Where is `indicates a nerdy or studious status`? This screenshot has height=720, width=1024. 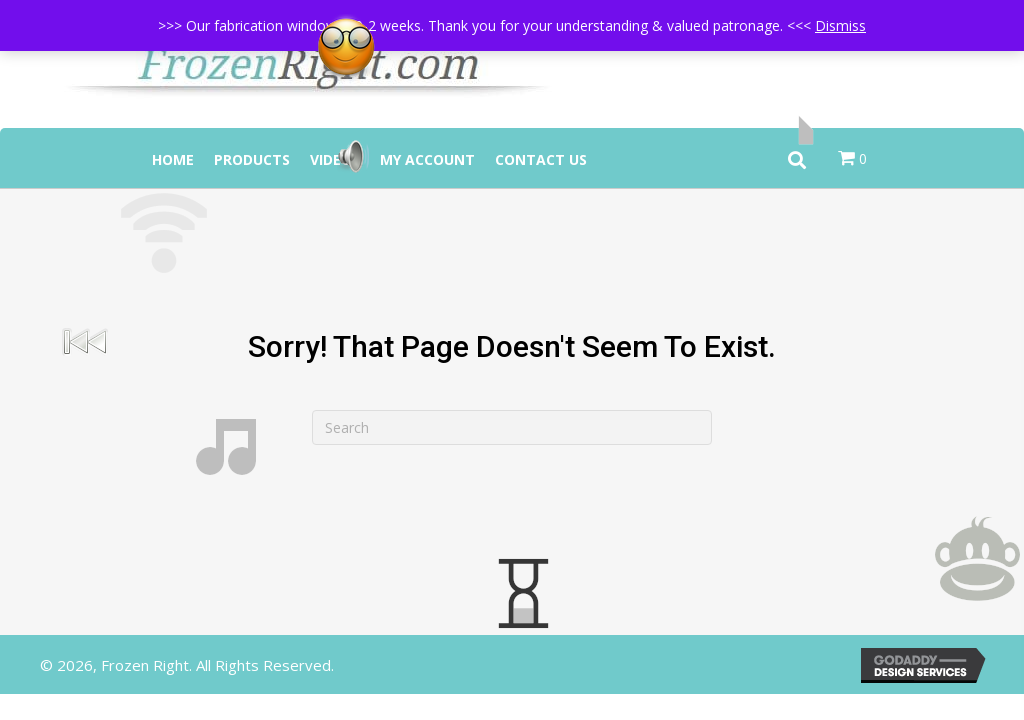
indicates a nerdy or studious status is located at coordinates (346, 49).